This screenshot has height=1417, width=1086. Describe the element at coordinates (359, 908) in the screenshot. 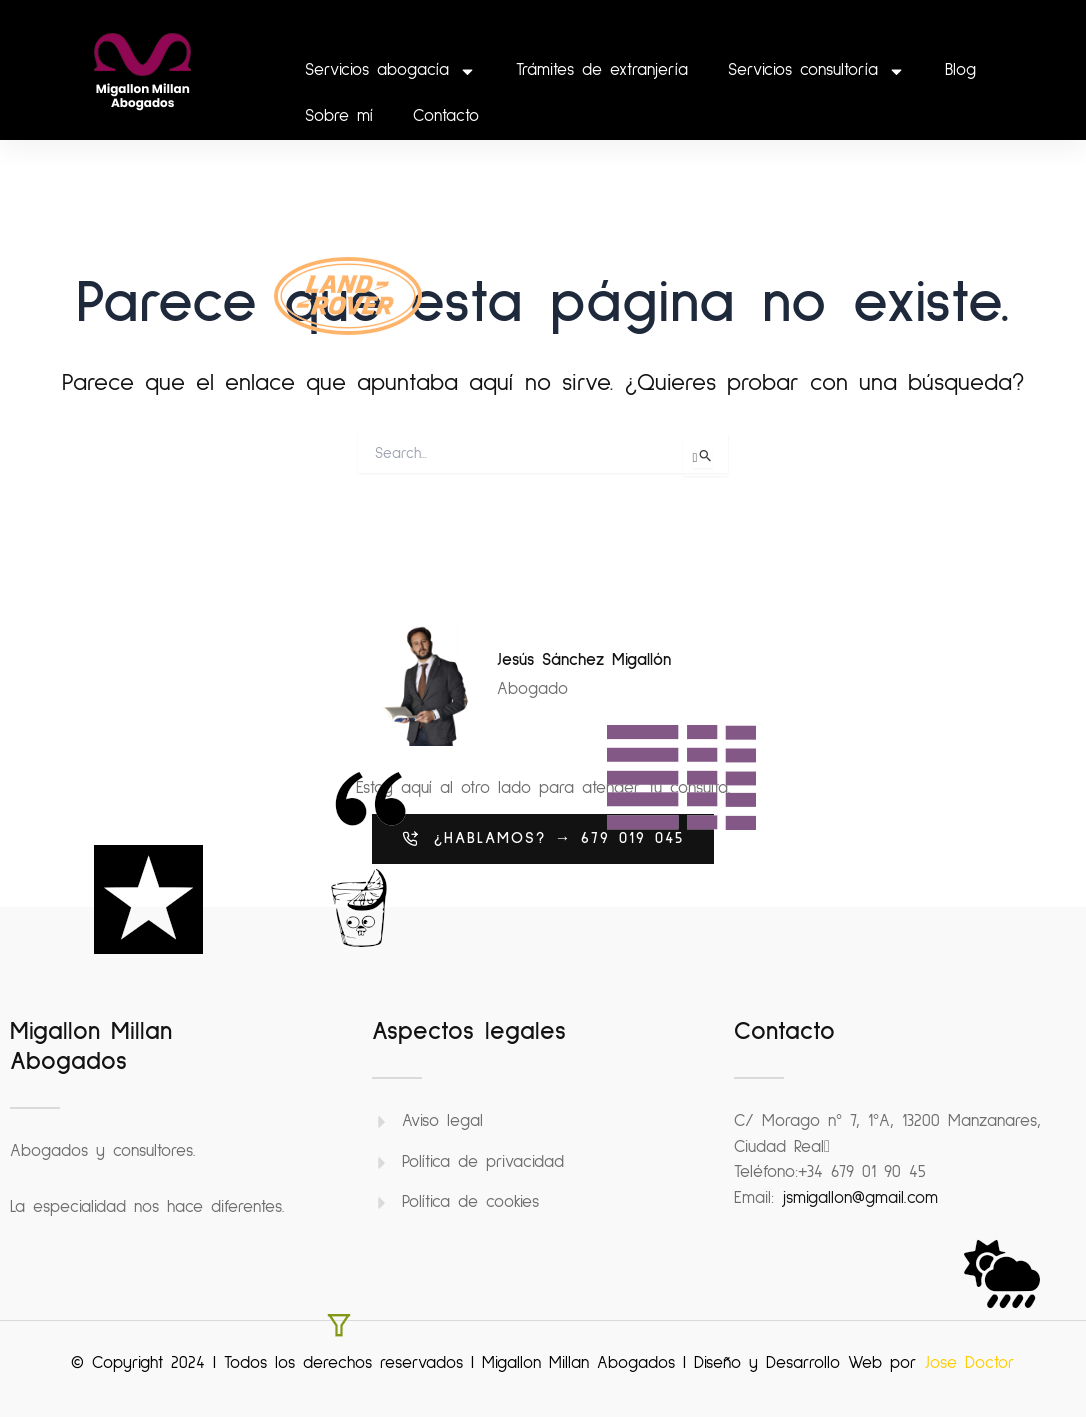

I see `gin web framework logo` at that location.